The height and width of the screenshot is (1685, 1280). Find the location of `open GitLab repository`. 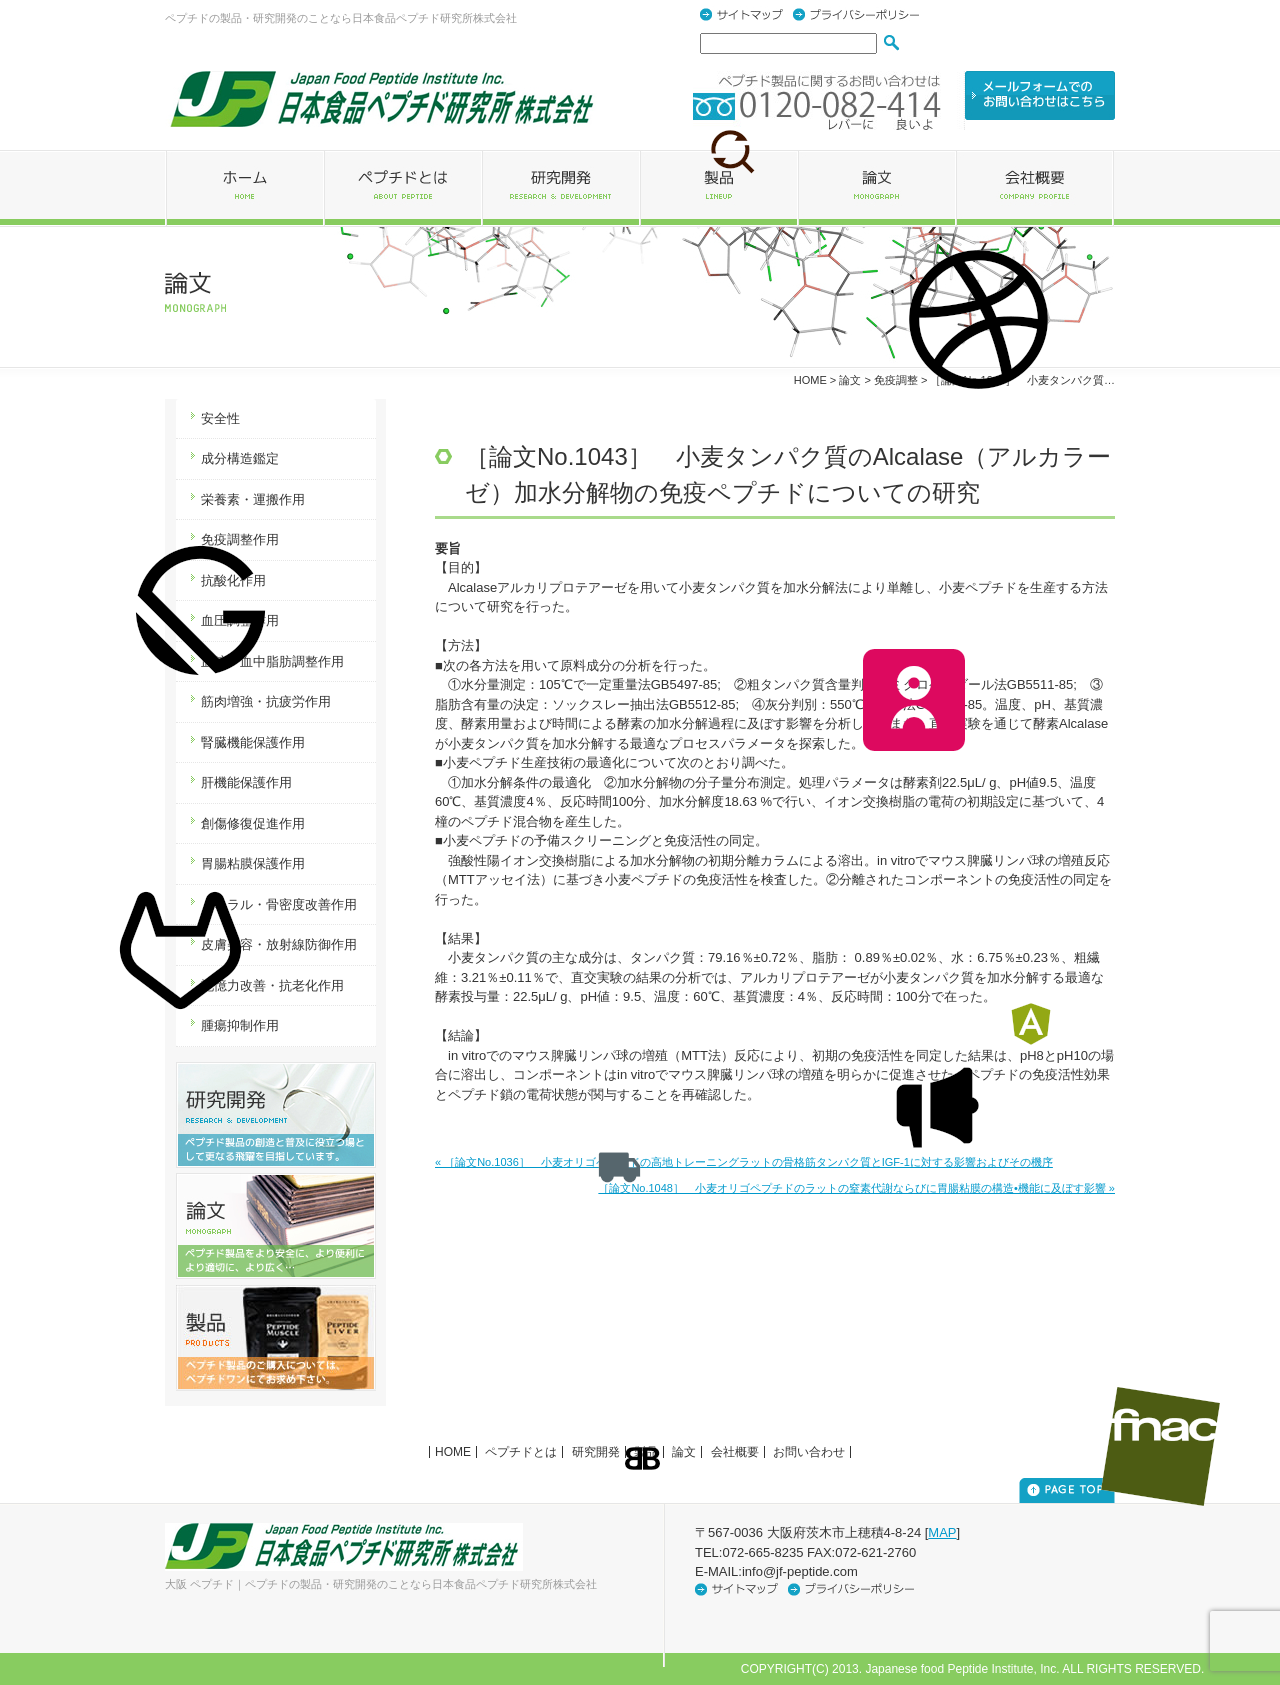

open GitLab repository is located at coordinates (180, 950).